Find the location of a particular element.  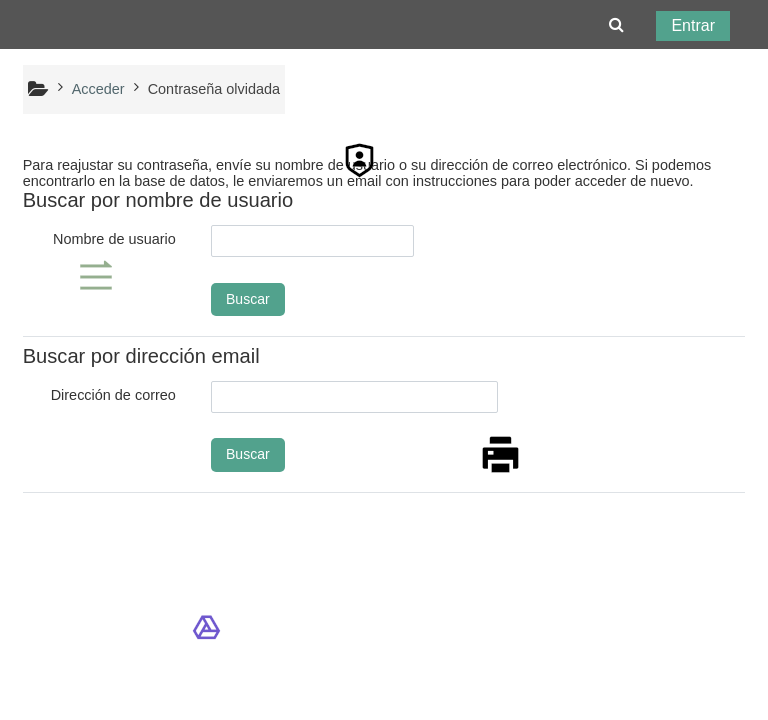

print the current document is located at coordinates (500, 454).